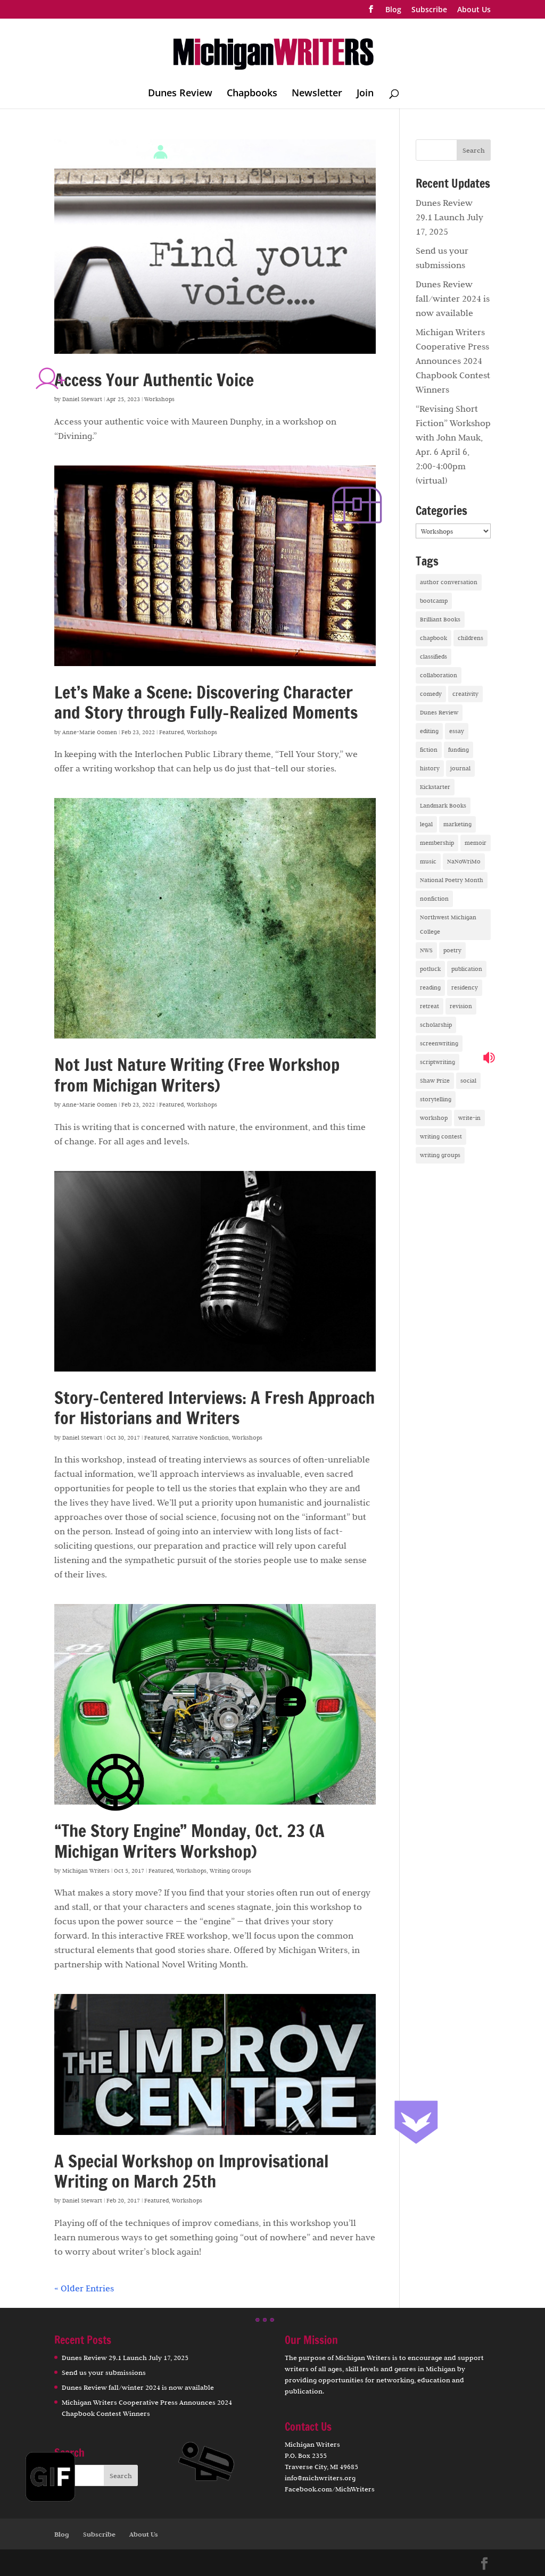 This screenshot has height=2576, width=545. Describe the element at coordinates (50, 2477) in the screenshot. I see `insert a GIF into your message` at that location.